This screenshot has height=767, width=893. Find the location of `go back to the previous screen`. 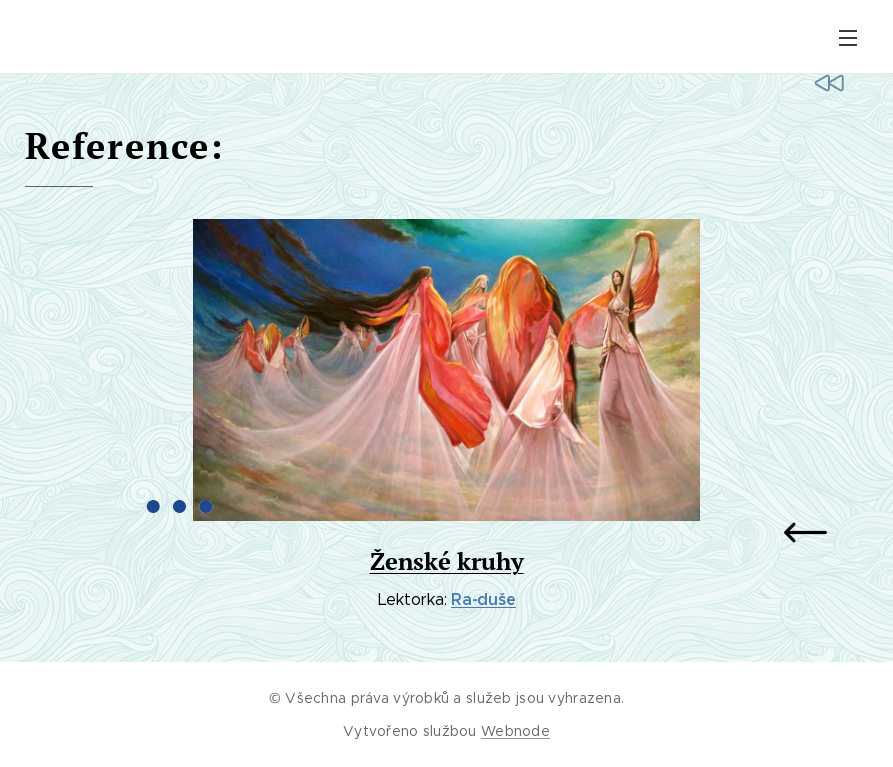

go back to the previous screen is located at coordinates (805, 532).